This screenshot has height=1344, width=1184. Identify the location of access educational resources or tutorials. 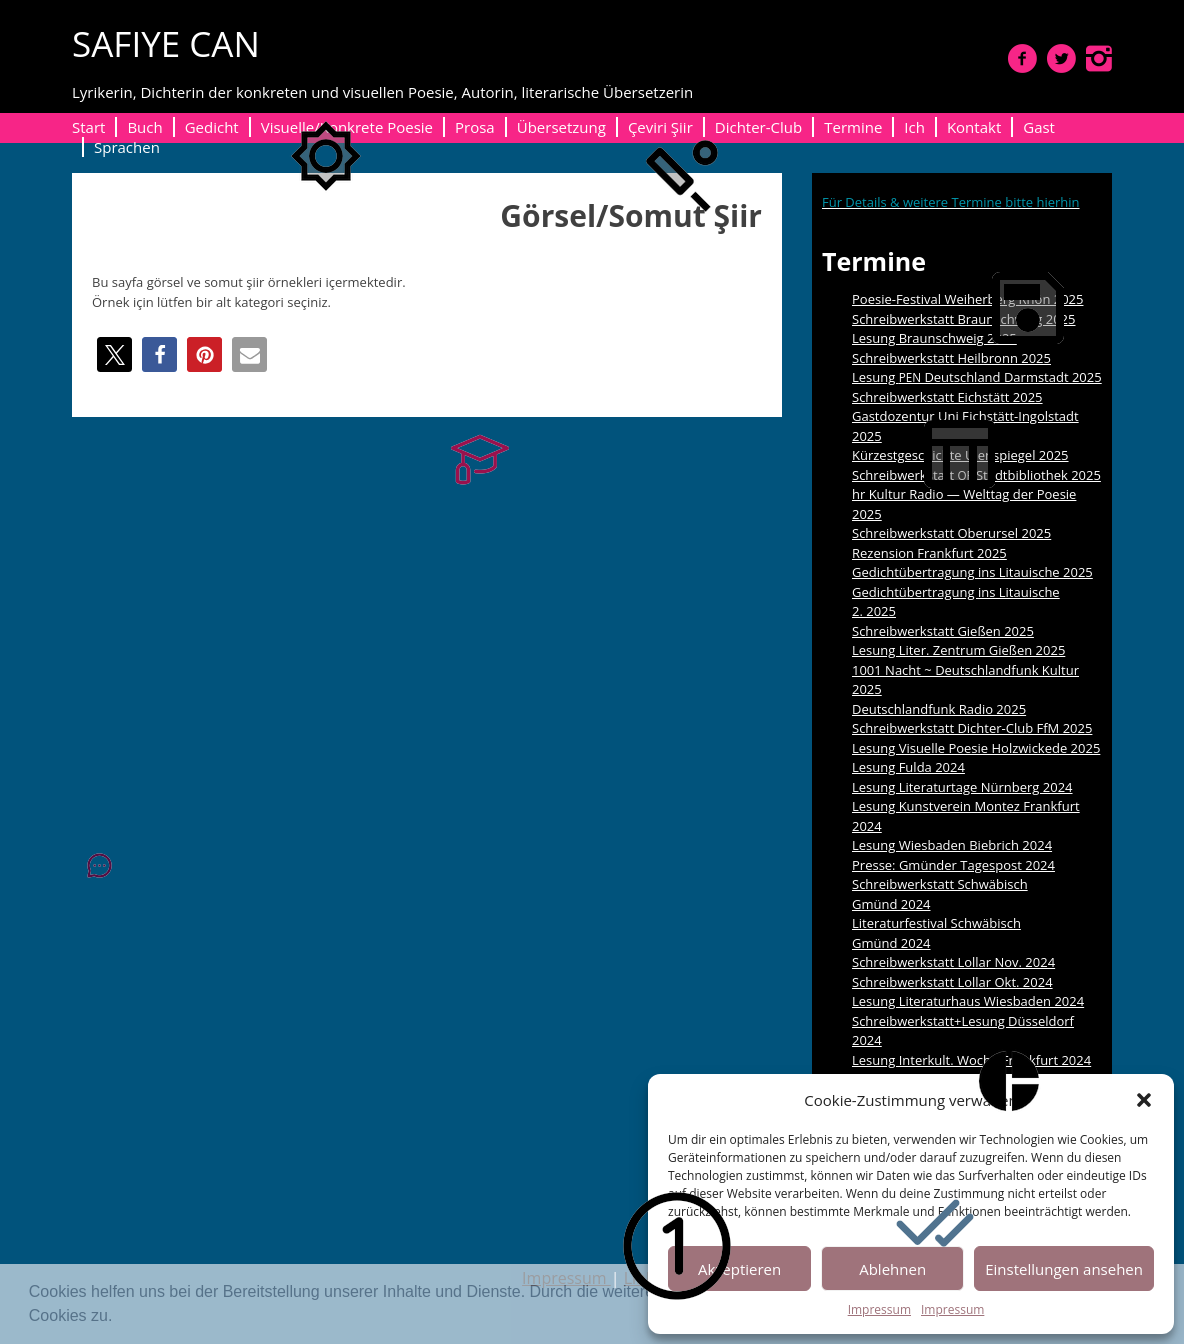
(480, 459).